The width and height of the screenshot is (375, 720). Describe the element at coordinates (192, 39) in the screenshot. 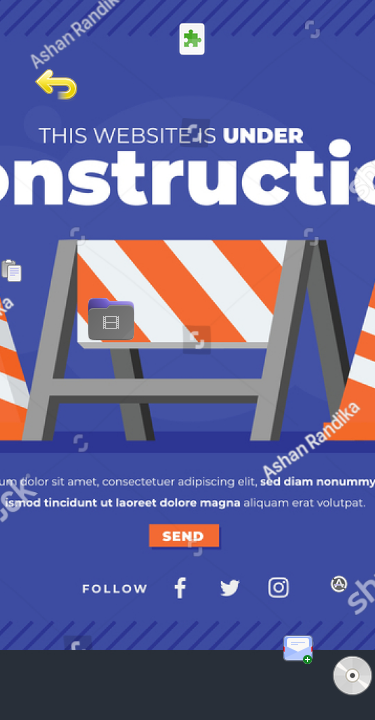

I see `an addon or extension file type` at that location.